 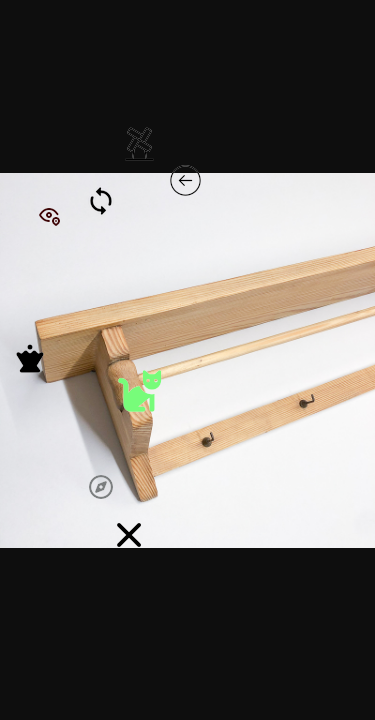 I want to click on go back to the previous screen, so click(x=185, y=180).